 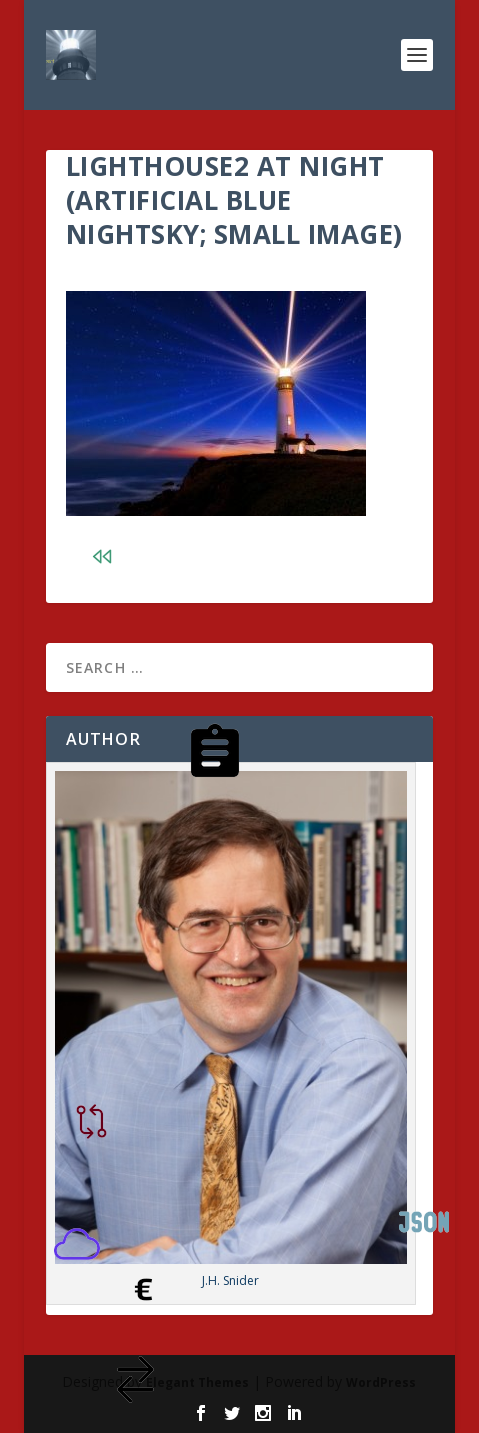 I want to click on indicates cloudy weather conditions, so click(x=77, y=1244).